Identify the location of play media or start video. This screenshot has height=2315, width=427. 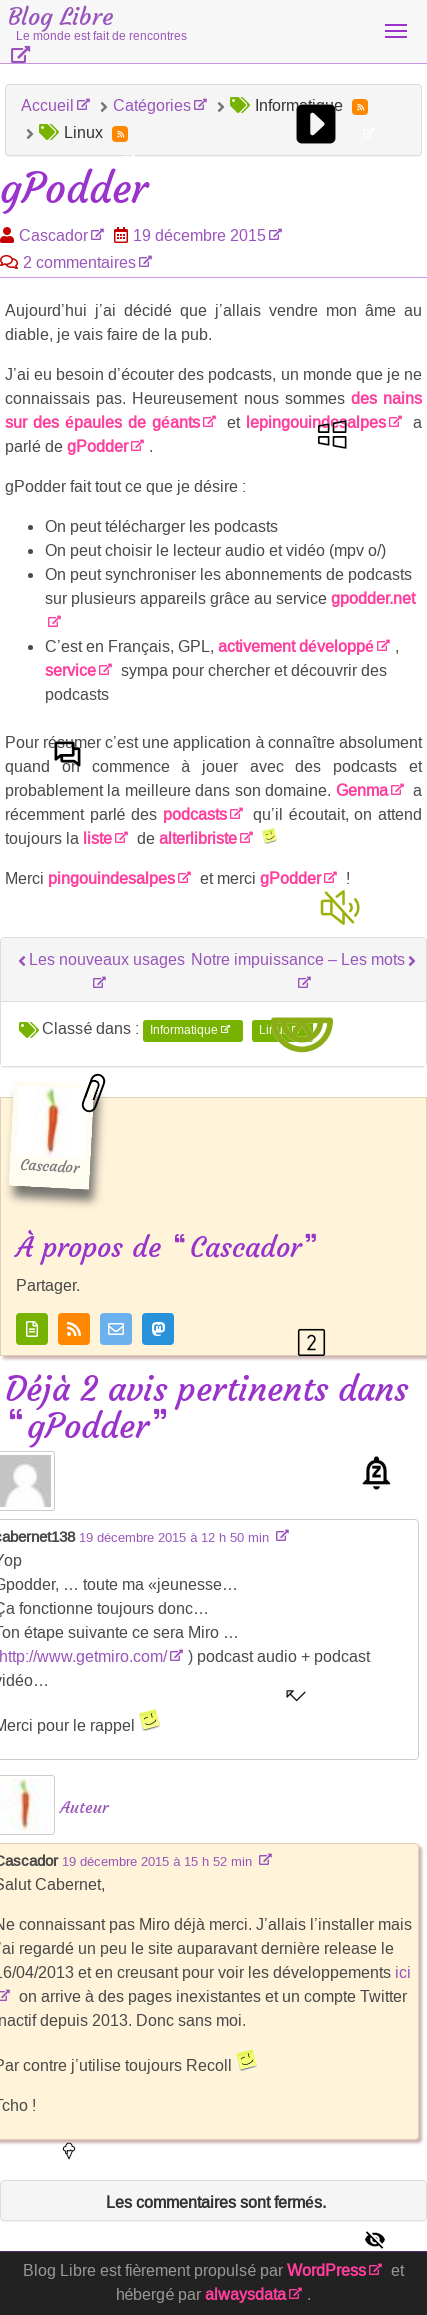
(316, 124).